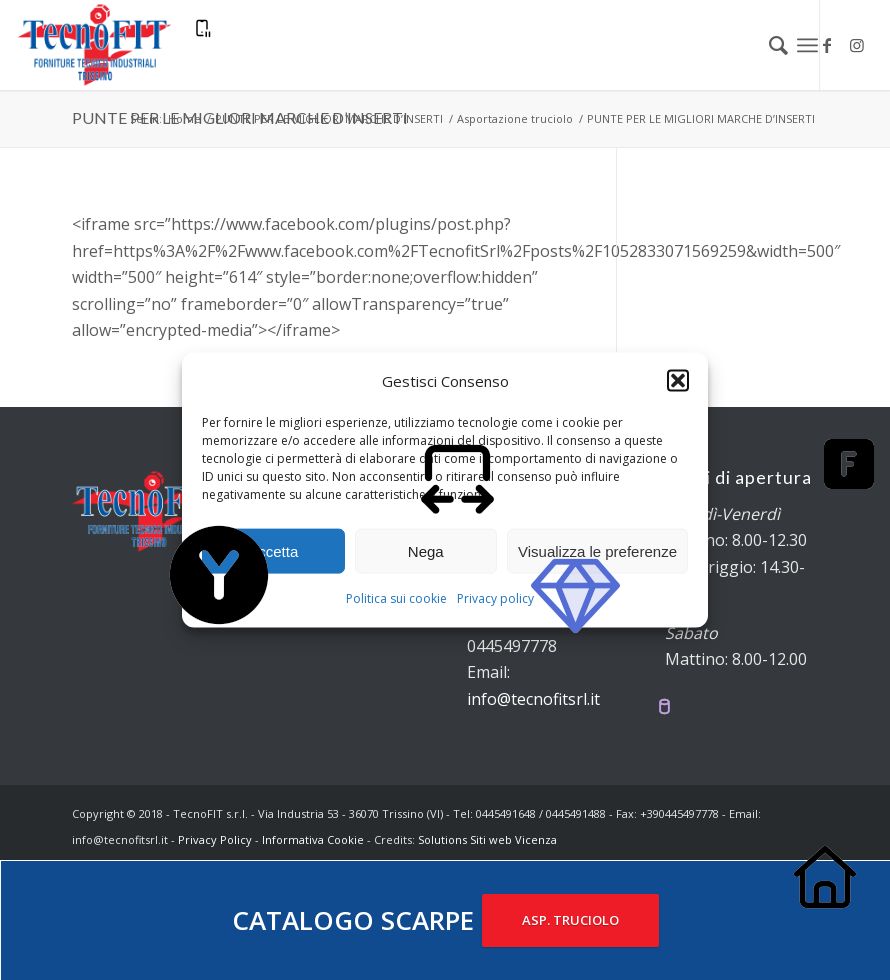 The height and width of the screenshot is (980, 890). What do you see at coordinates (664, 706) in the screenshot?
I see `access database or storage` at bounding box center [664, 706].